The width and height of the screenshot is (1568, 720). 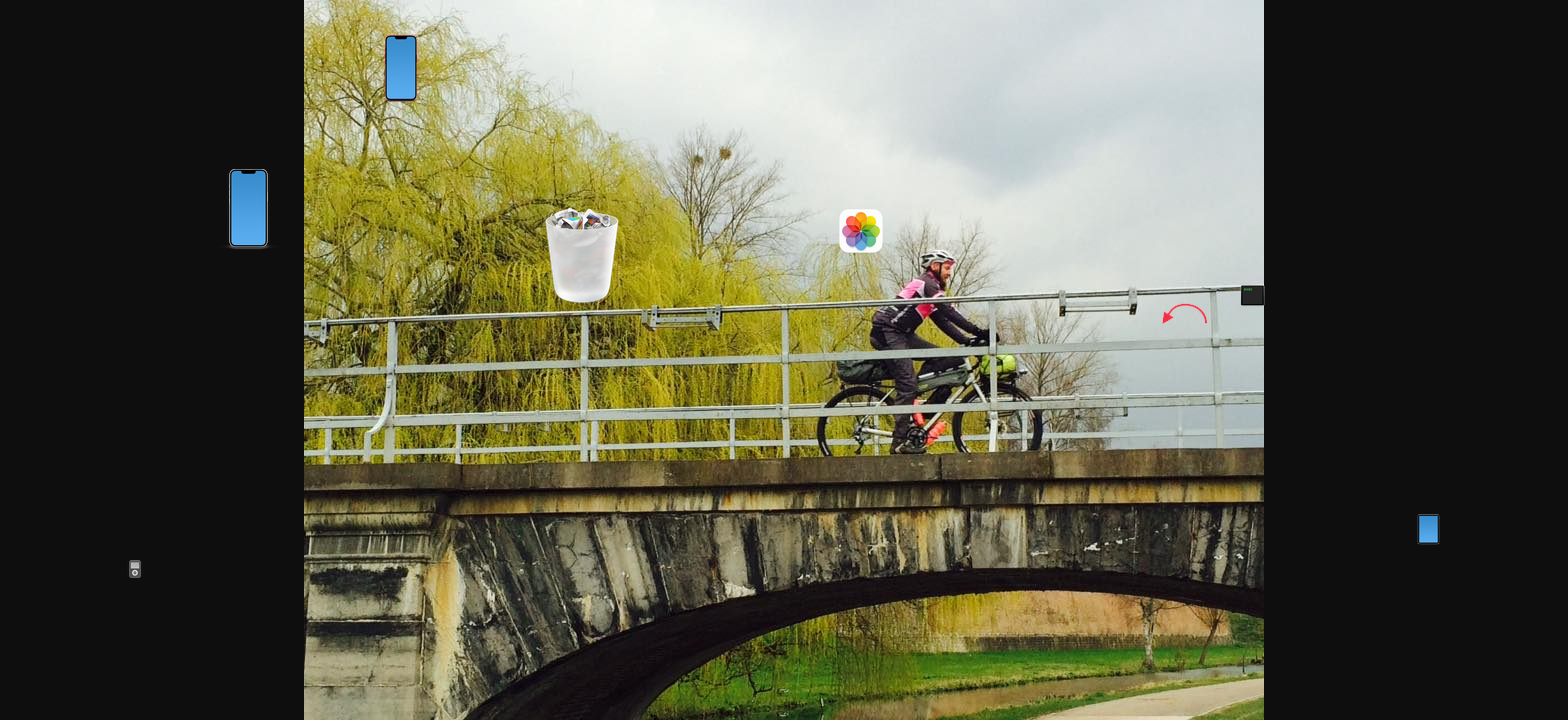 What do you see at coordinates (582, 257) in the screenshot?
I see `open trash to view deleted files` at bounding box center [582, 257].